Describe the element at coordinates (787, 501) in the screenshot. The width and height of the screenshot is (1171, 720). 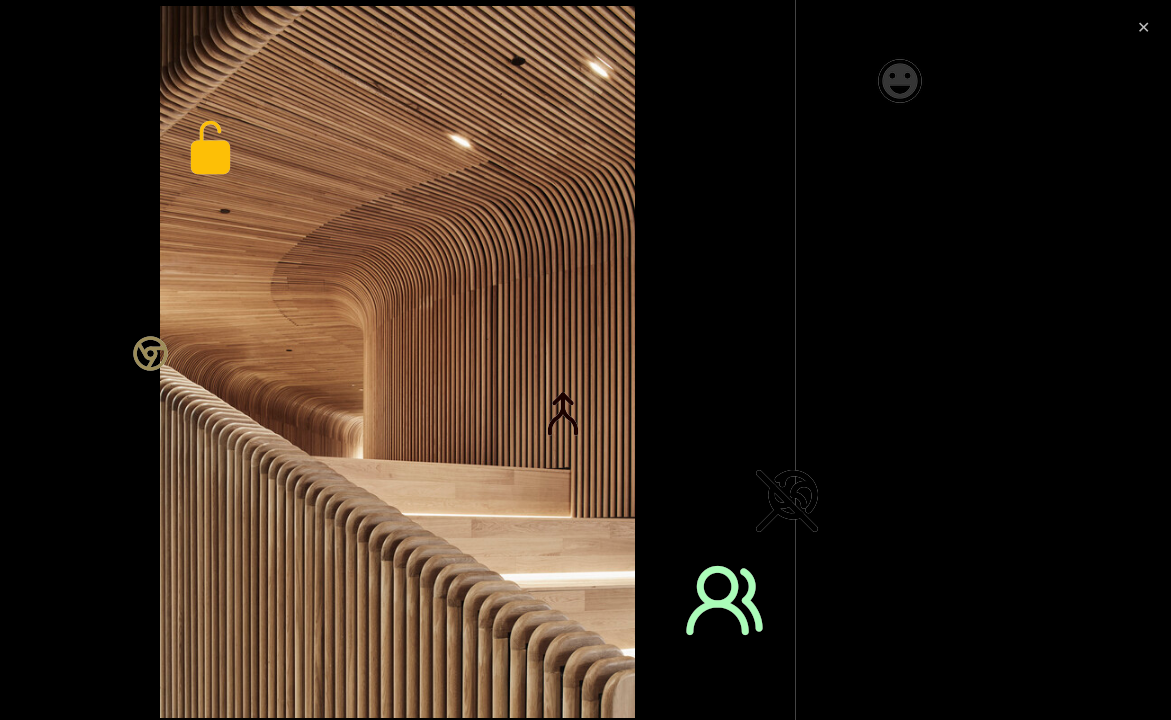
I see `disable candy or sweets mode` at that location.